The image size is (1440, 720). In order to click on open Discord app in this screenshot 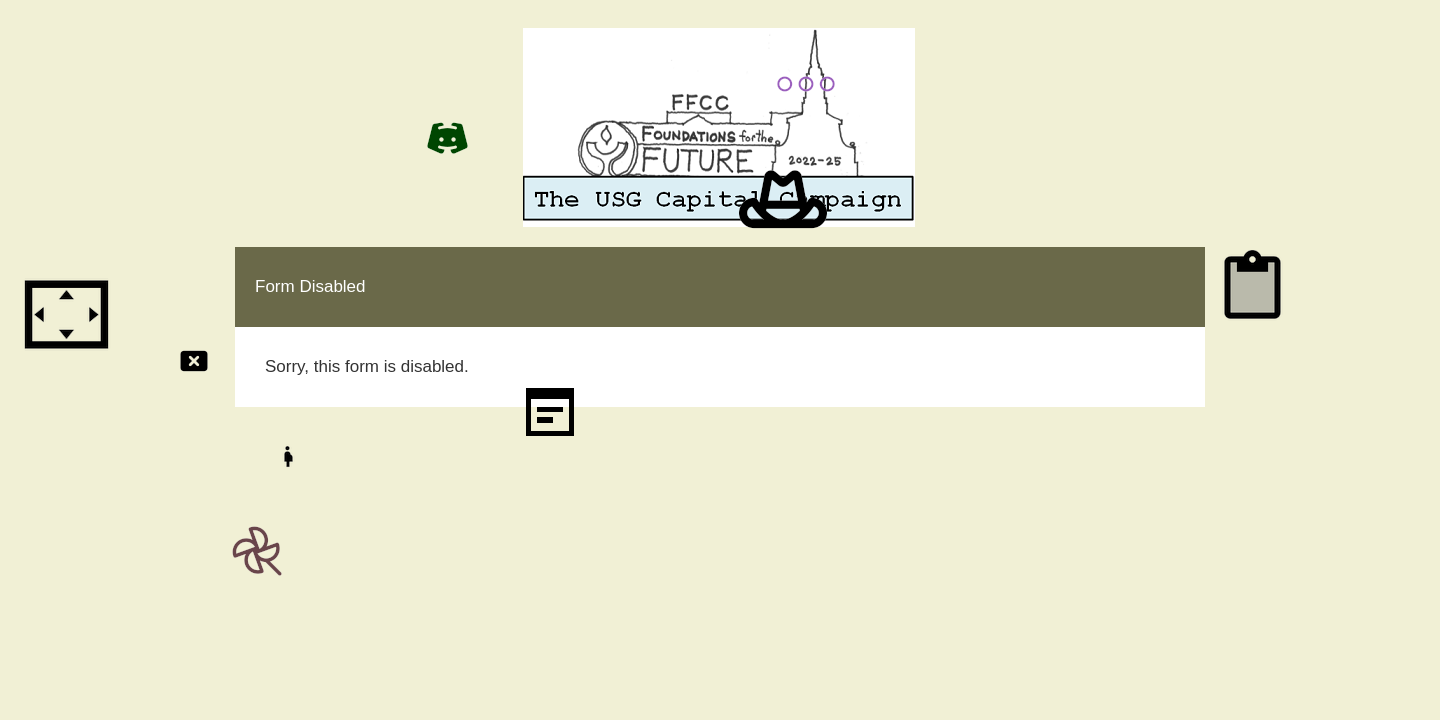, I will do `click(447, 137)`.